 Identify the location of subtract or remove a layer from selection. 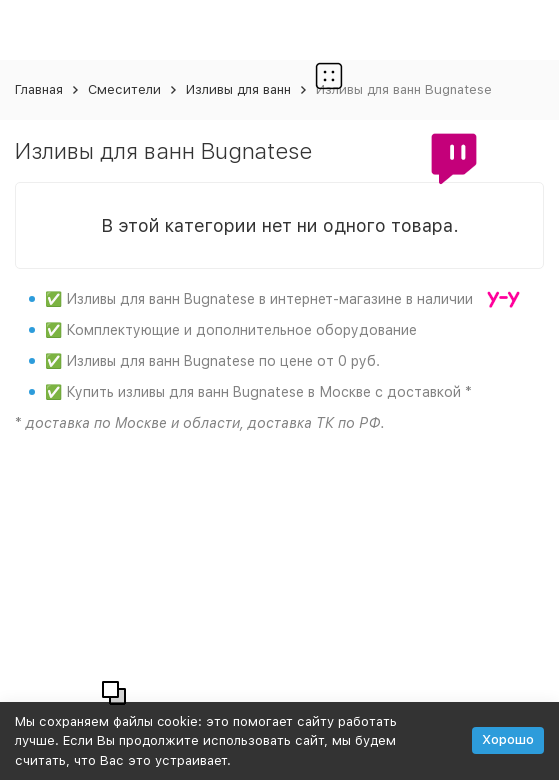
(114, 693).